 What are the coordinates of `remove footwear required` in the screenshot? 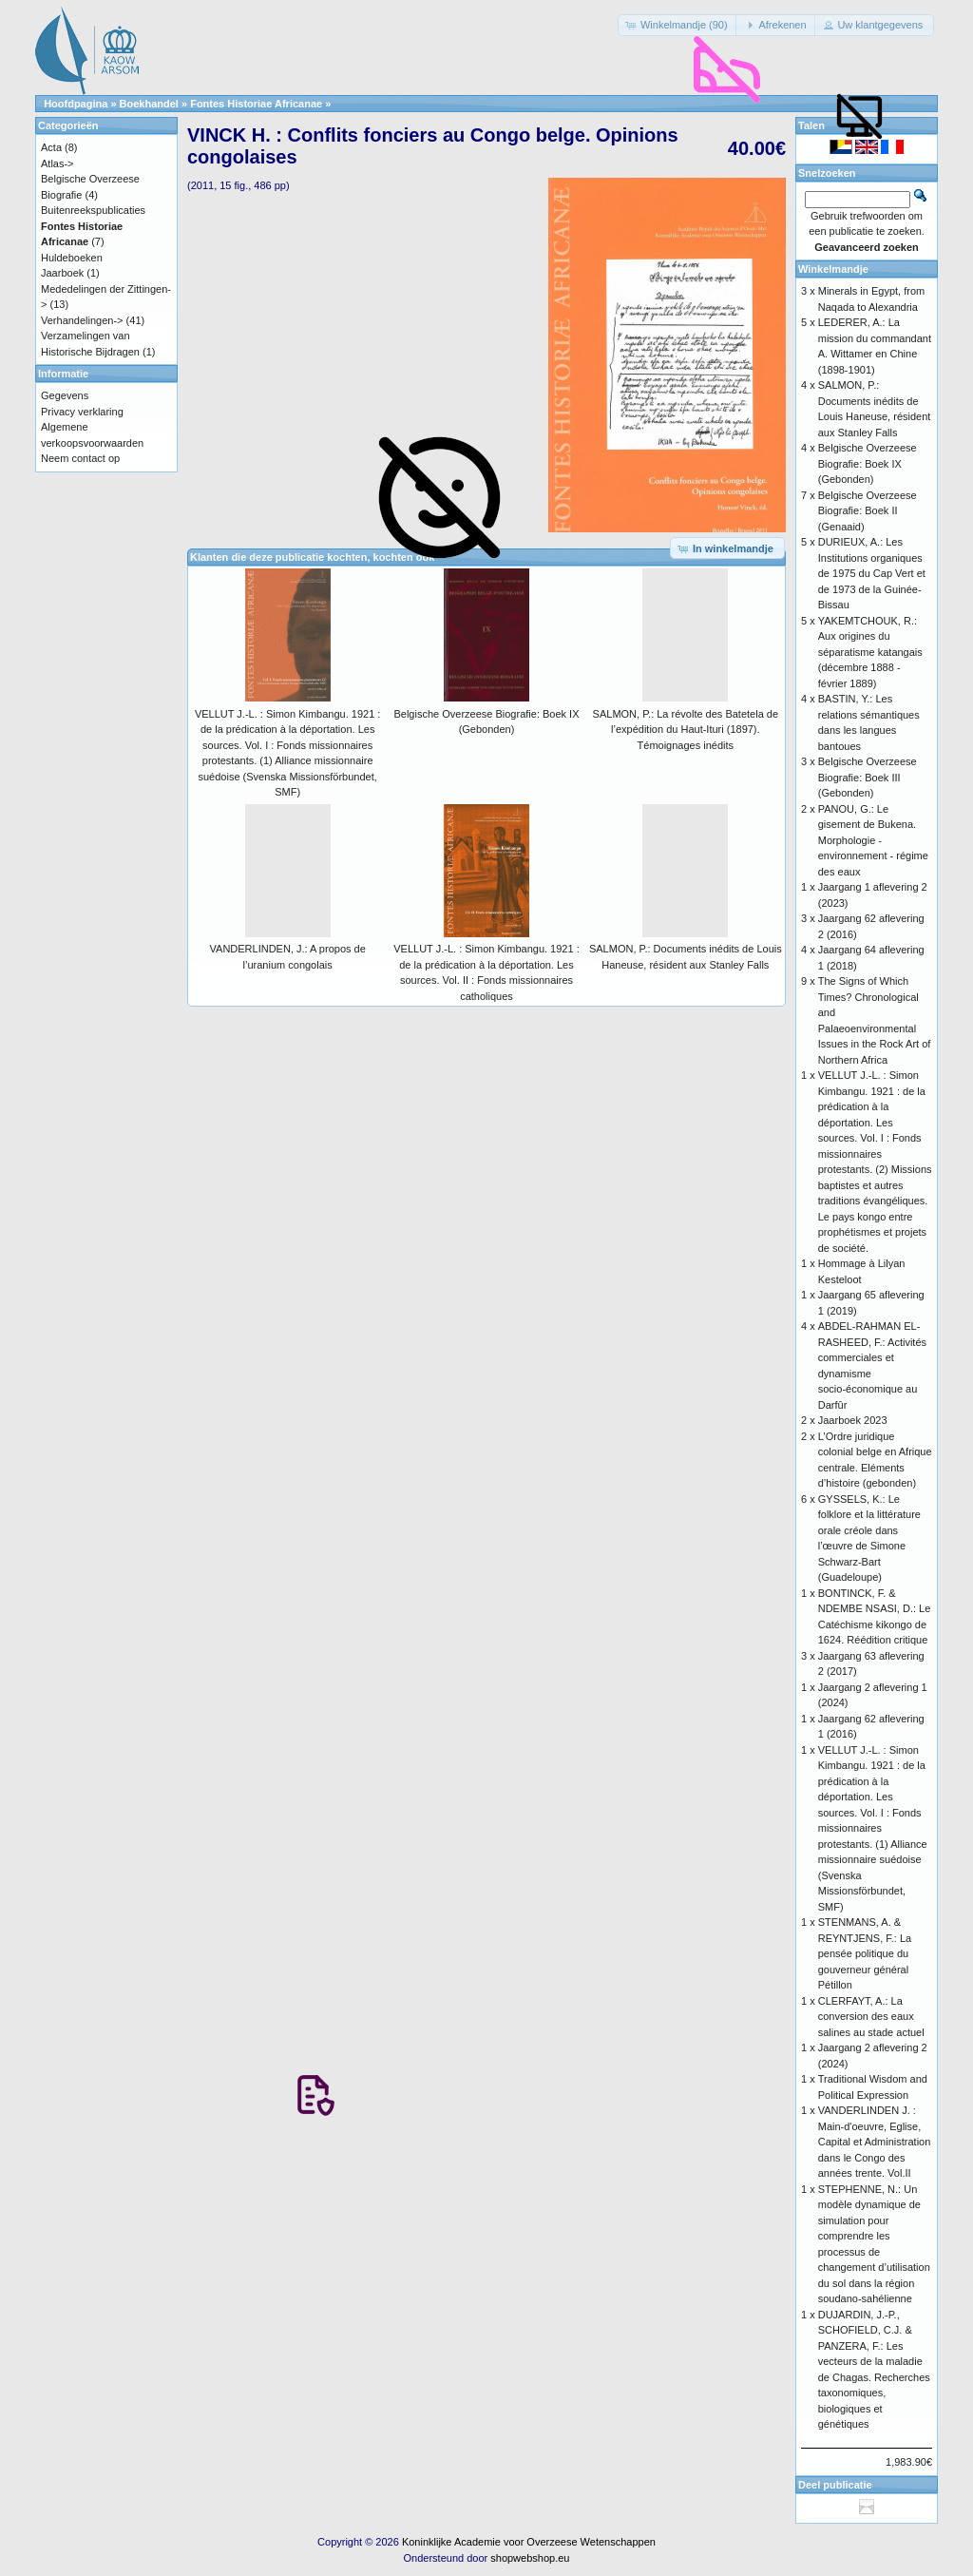 It's located at (727, 69).